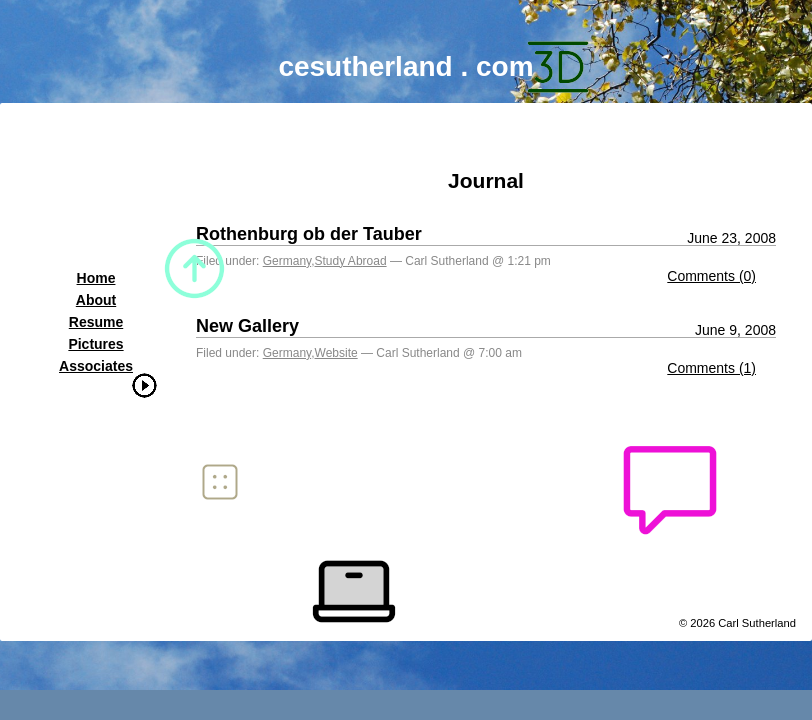  What do you see at coordinates (354, 590) in the screenshot?
I see `switch to desktop view` at bounding box center [354, 590].